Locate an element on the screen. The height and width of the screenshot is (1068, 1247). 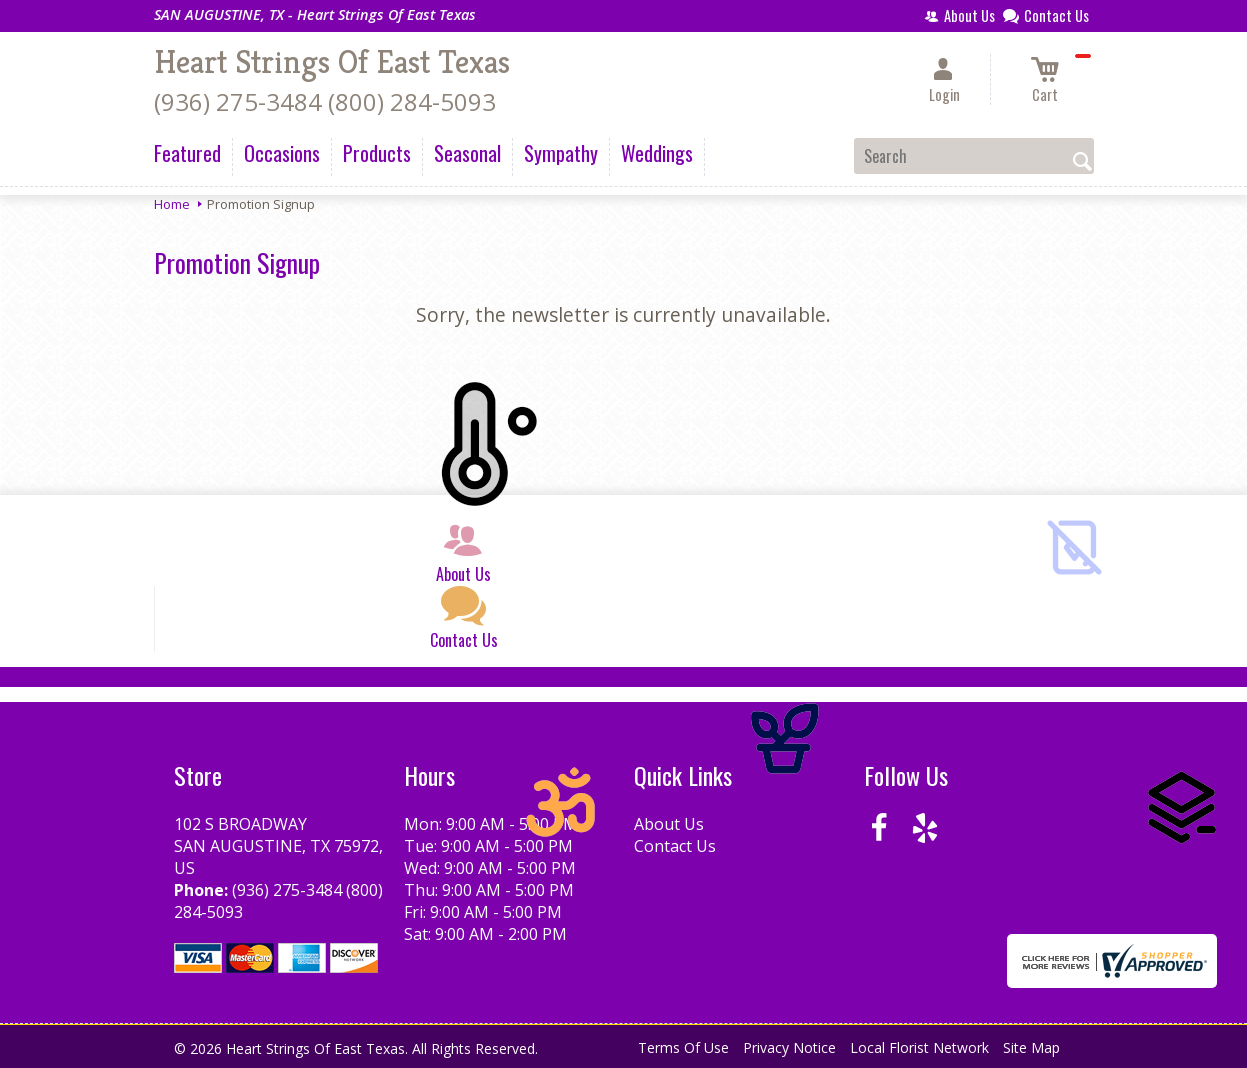
playing cards disabled or unavailable is located at coordinates (1074, 547).